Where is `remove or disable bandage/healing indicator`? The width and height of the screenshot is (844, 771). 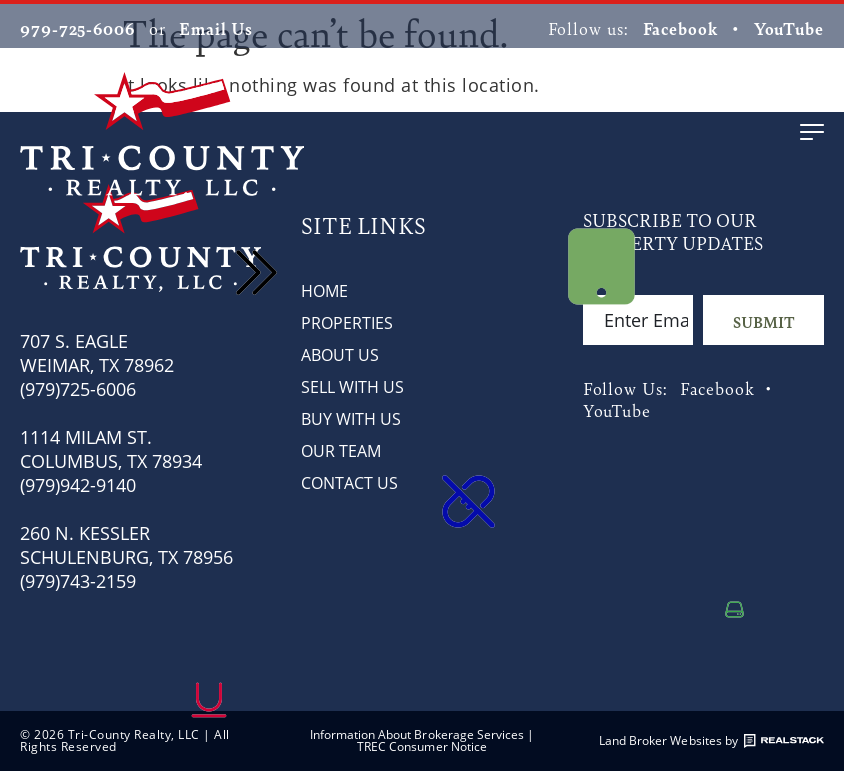 remove or disable bandage/healing indicator is located at coordinates (468, 501).